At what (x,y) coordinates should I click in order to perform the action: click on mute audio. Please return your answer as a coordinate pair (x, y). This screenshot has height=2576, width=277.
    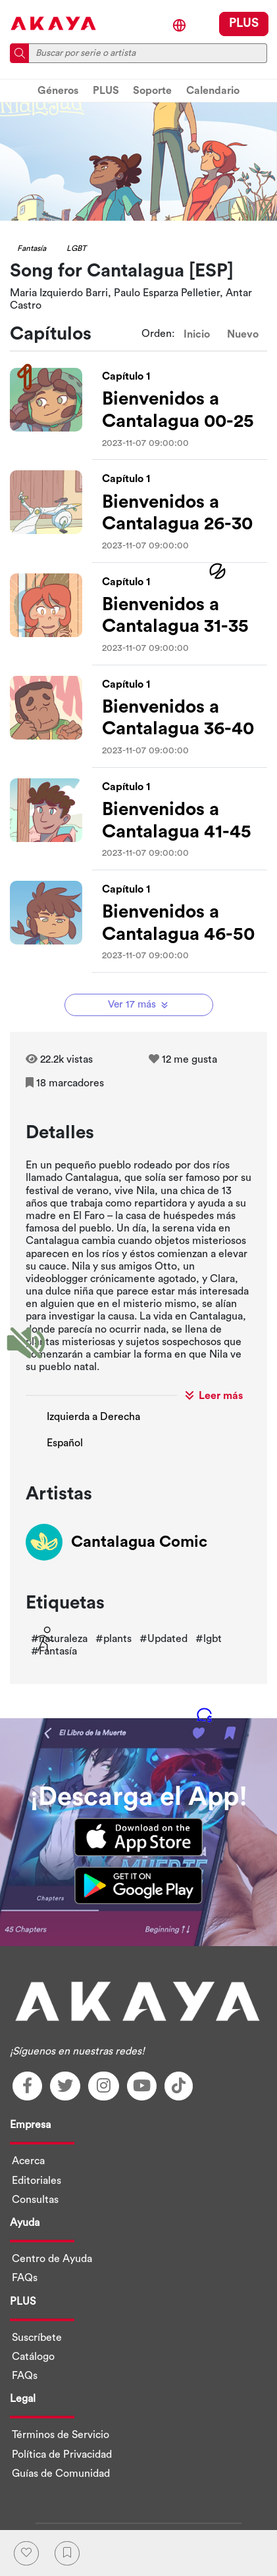
    Looking at the image, I should click on (26, 1343).